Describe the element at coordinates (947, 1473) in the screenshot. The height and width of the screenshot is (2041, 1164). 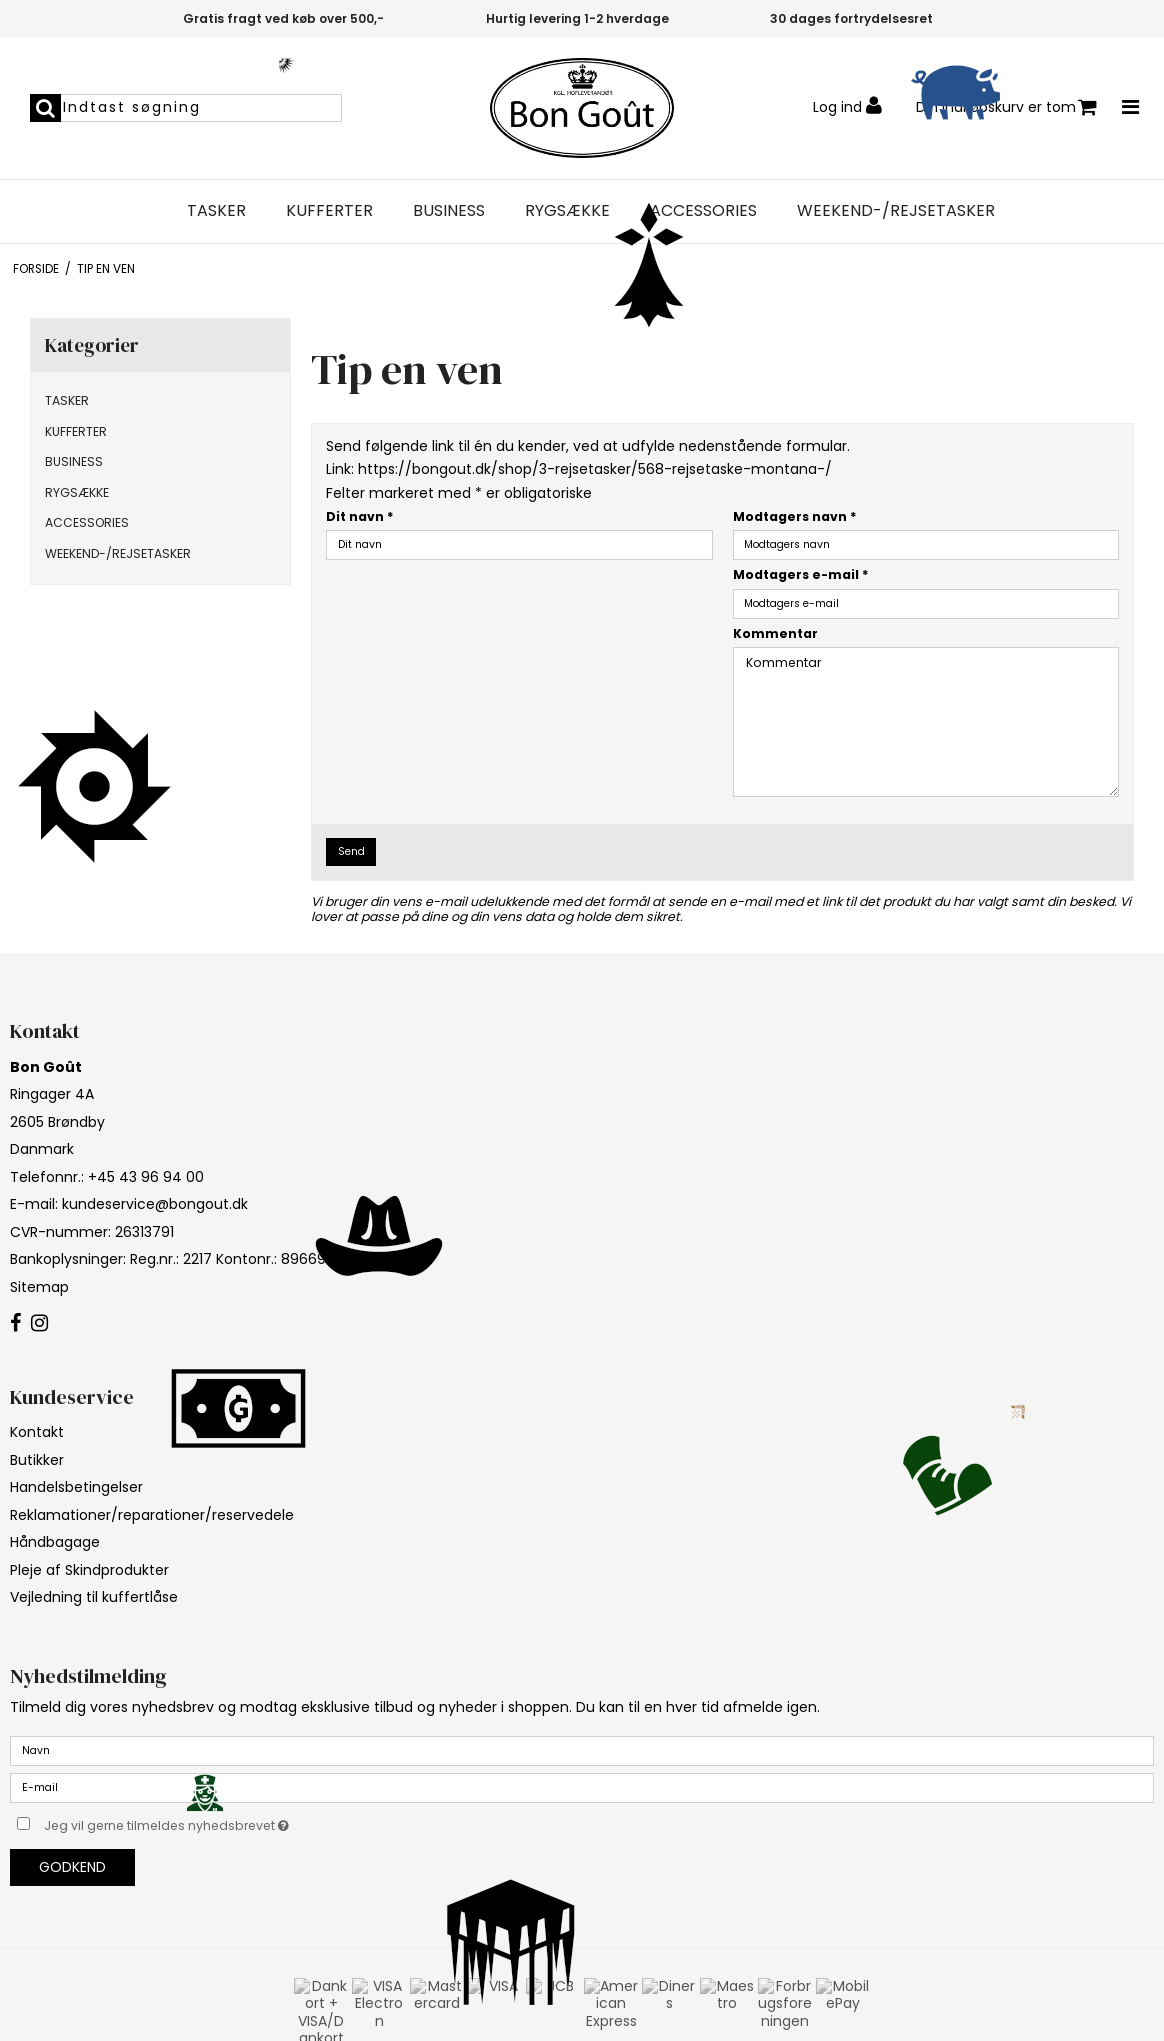
I see `indicates walking or movement ability` at that location.